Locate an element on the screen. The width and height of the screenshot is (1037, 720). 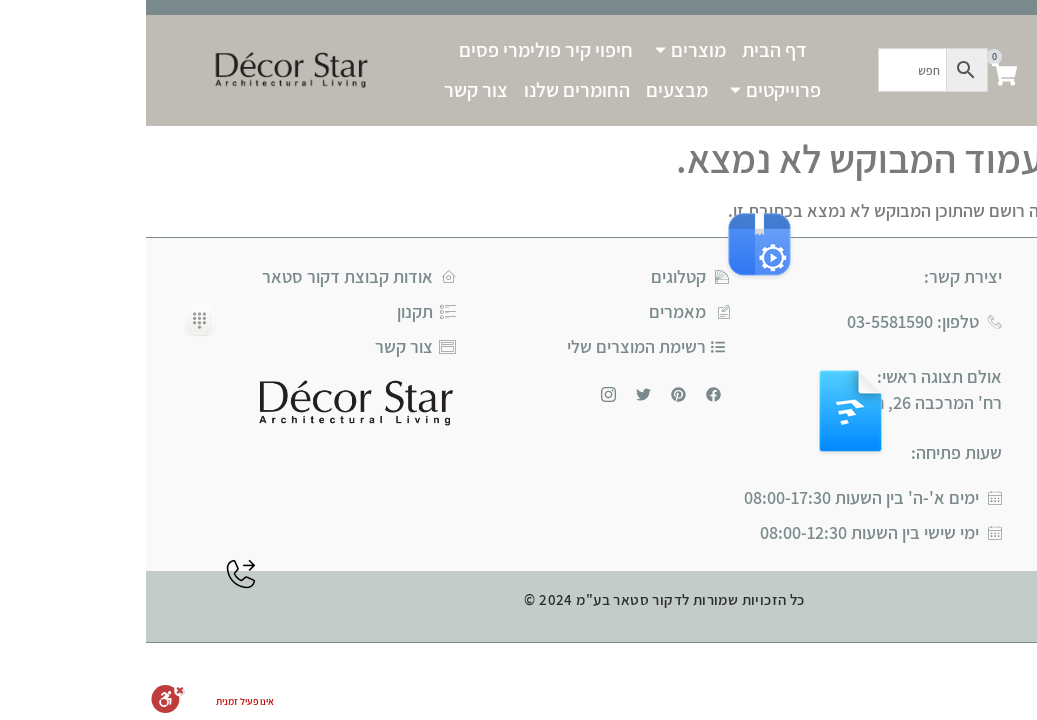
manage software sources and repositories is located at coordinates (759, 245).